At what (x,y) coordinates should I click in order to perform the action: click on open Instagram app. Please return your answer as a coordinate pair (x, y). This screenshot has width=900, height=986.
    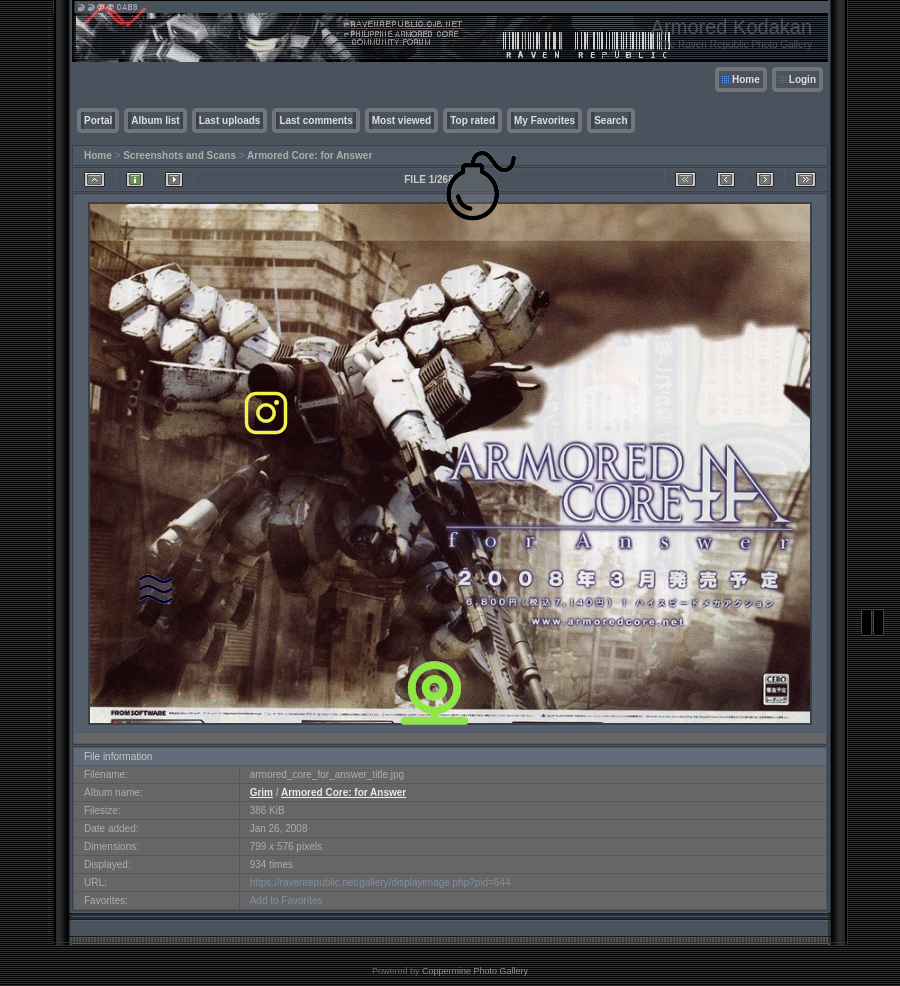
    Looking at the image, I should click on (266, 413).